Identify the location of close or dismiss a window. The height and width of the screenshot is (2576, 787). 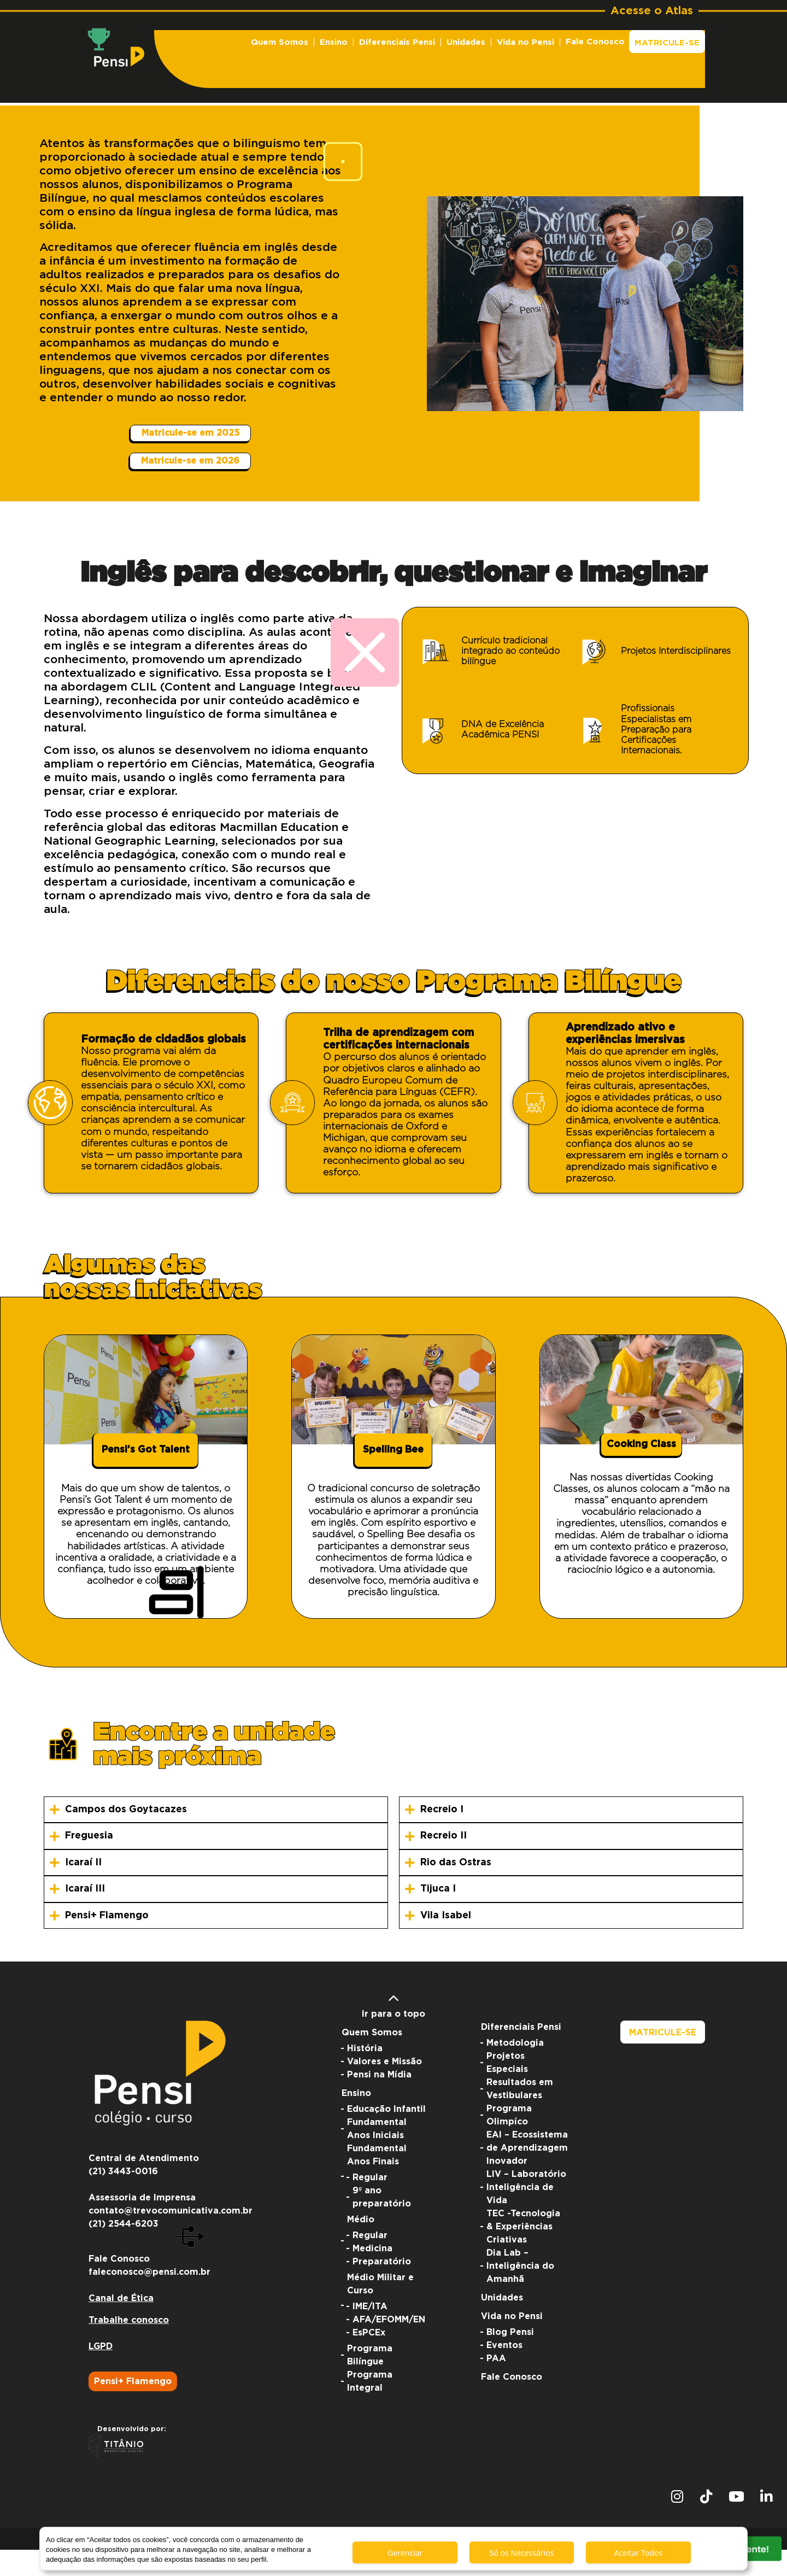
(365, 652).